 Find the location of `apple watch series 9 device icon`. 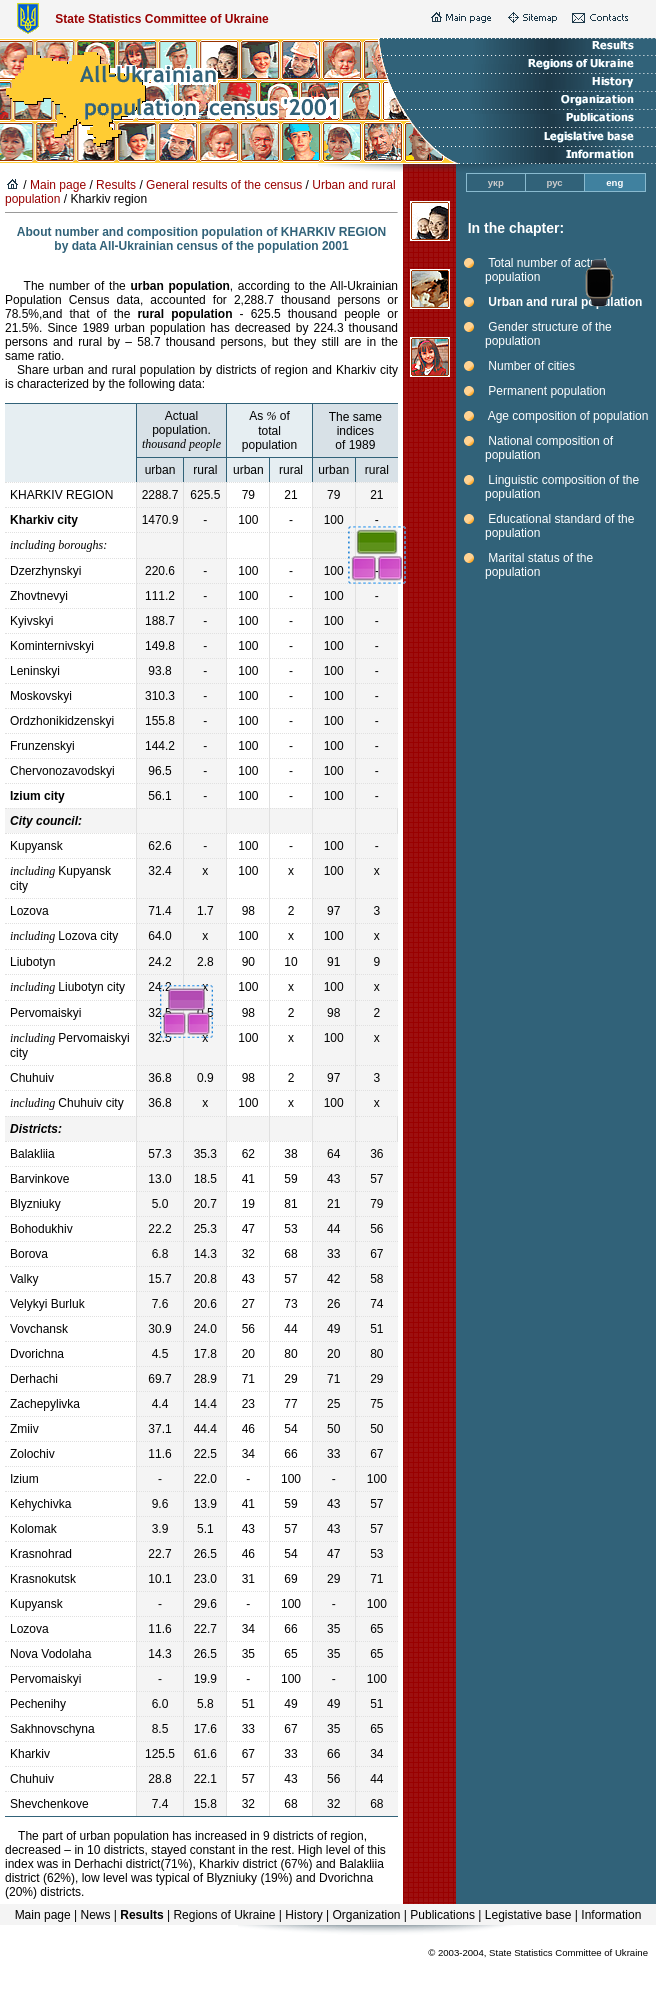

apple watch series 9 device icon is located at coordinates (599, 283).